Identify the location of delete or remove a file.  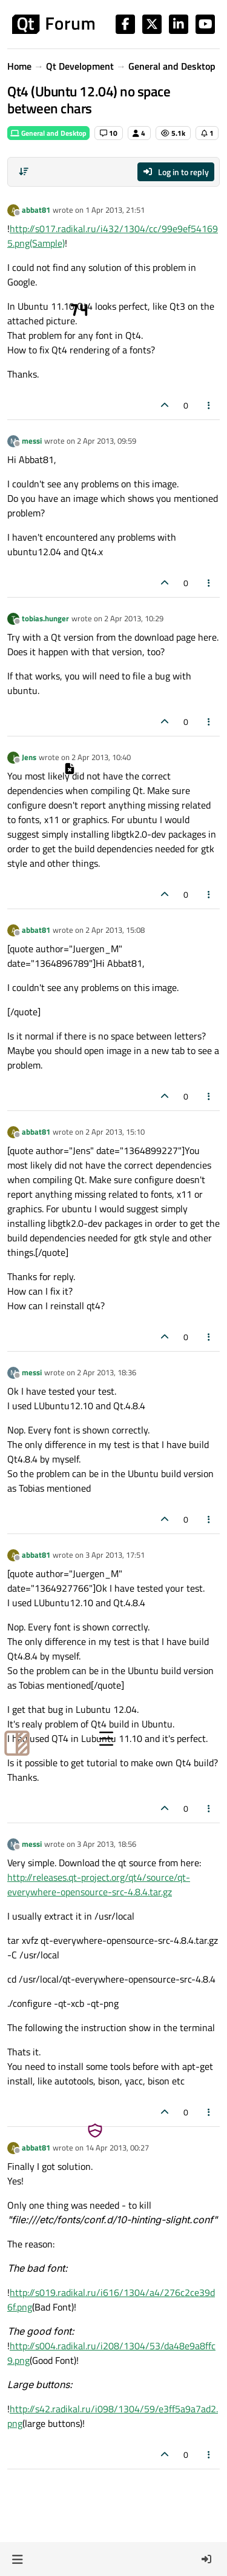
(70, 769).